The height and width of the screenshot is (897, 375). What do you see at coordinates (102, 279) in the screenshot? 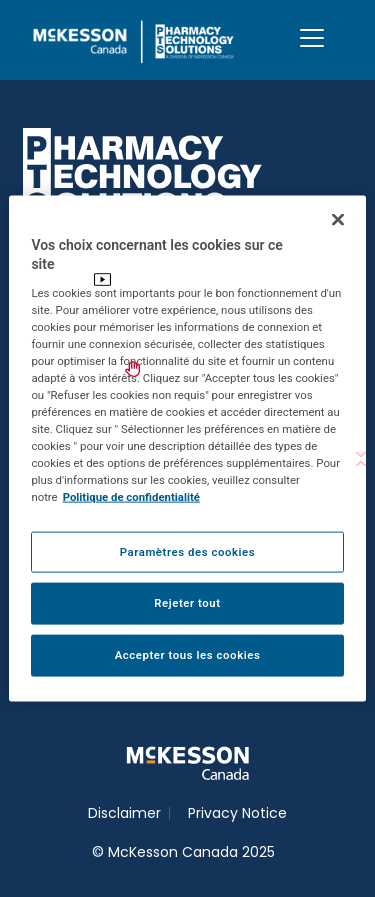
I see `play a video` at bounding box center [102, 279].